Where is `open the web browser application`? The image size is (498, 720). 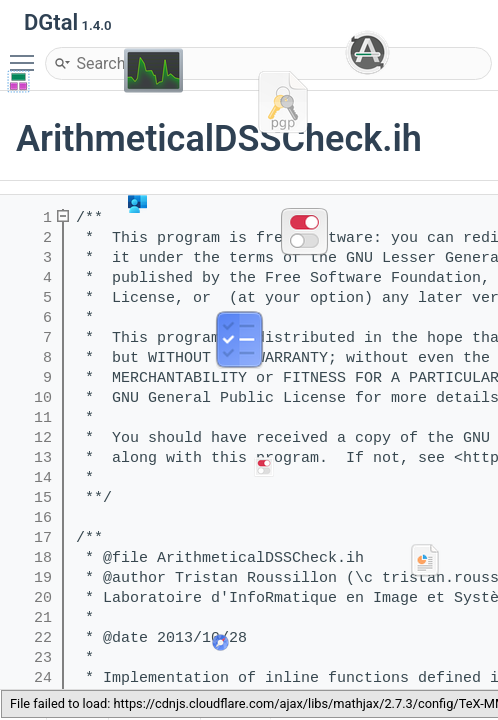 open the web browser application is located at coordinates (220, 642).